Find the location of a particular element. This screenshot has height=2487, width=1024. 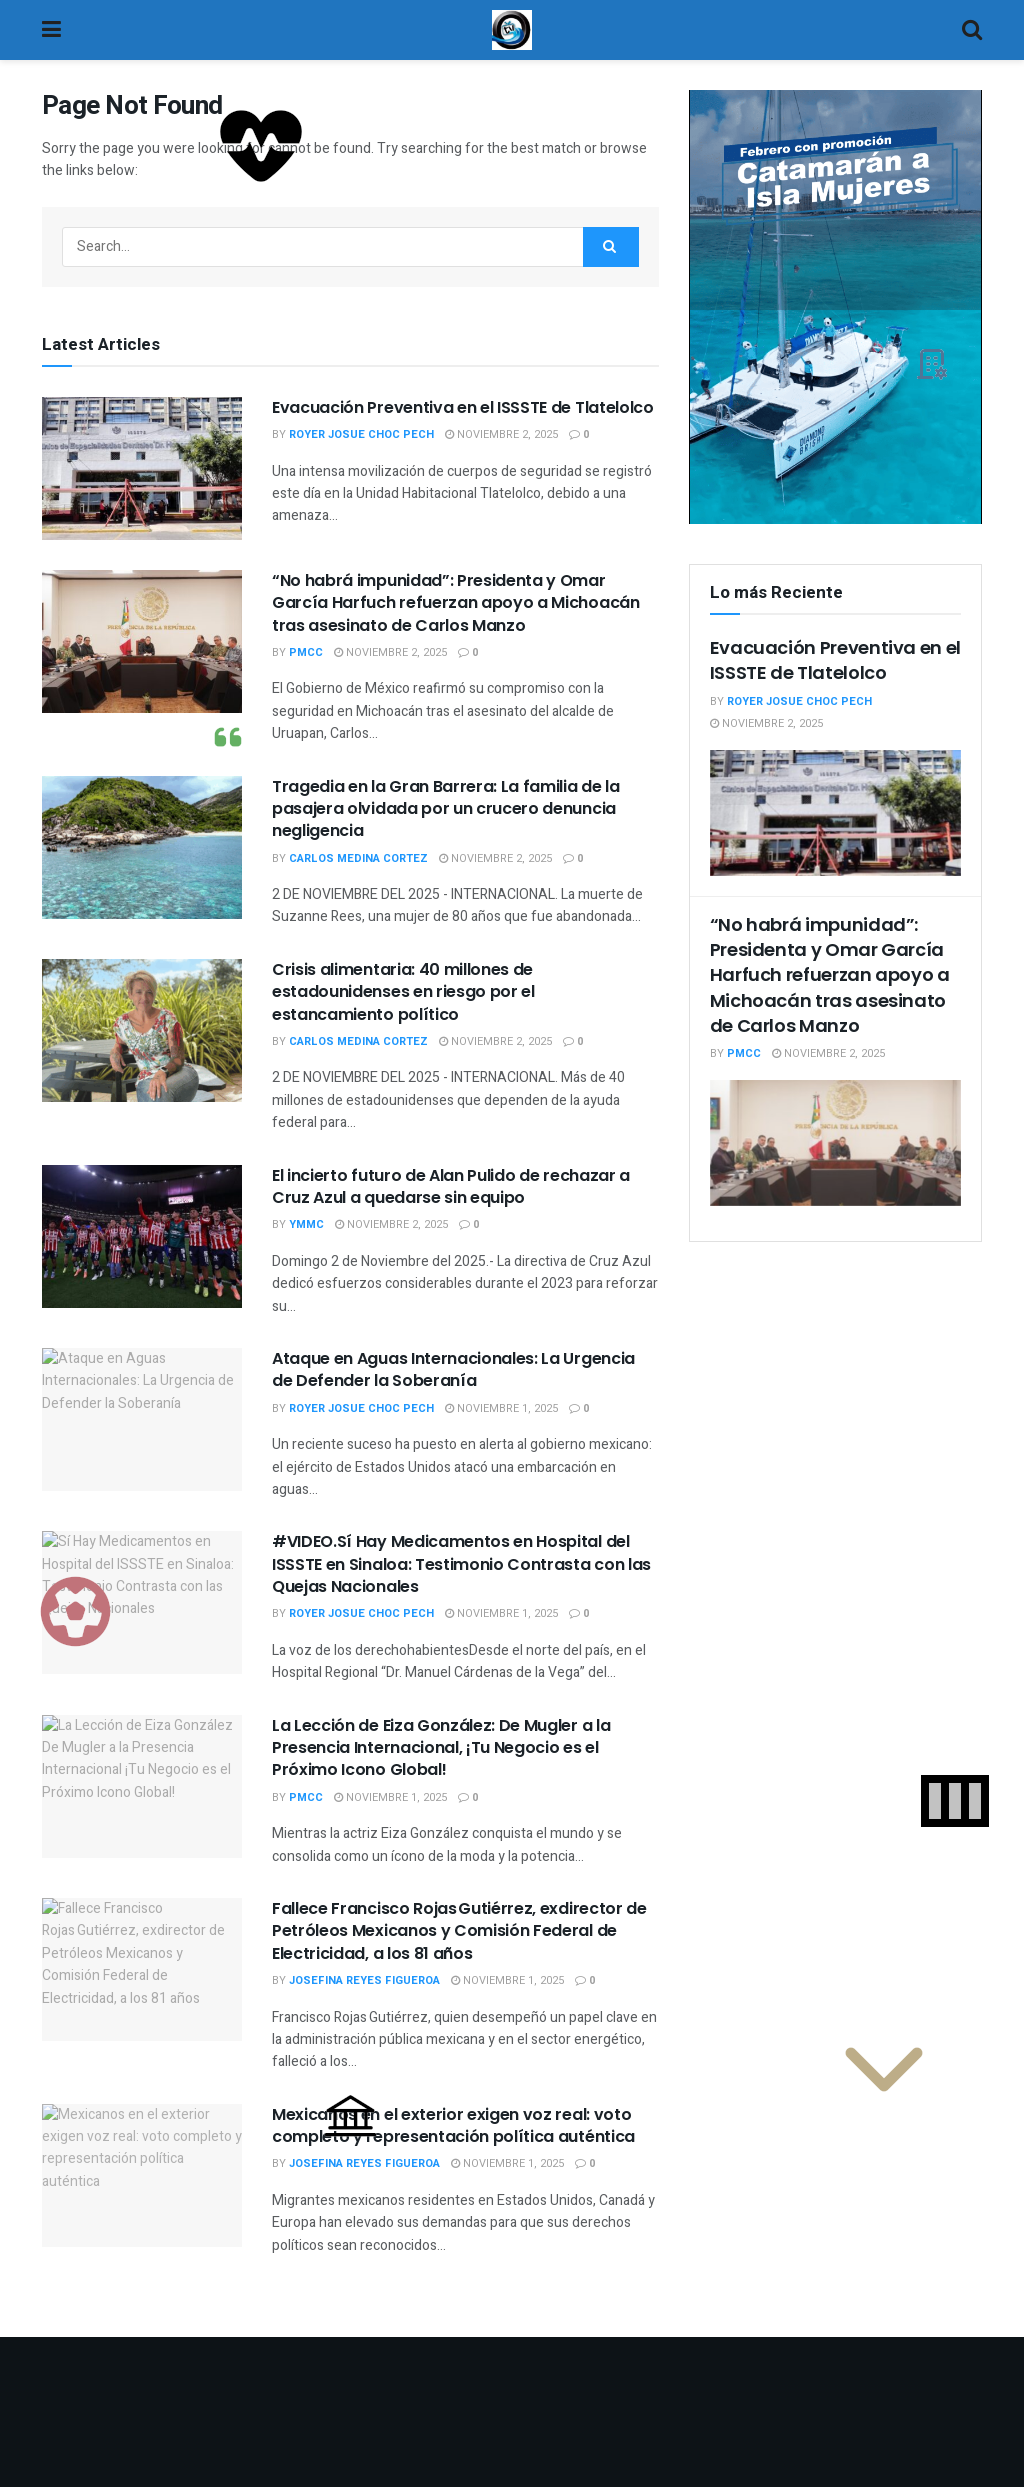

view health or fitness tracking data is located at coordinates (261, 146).